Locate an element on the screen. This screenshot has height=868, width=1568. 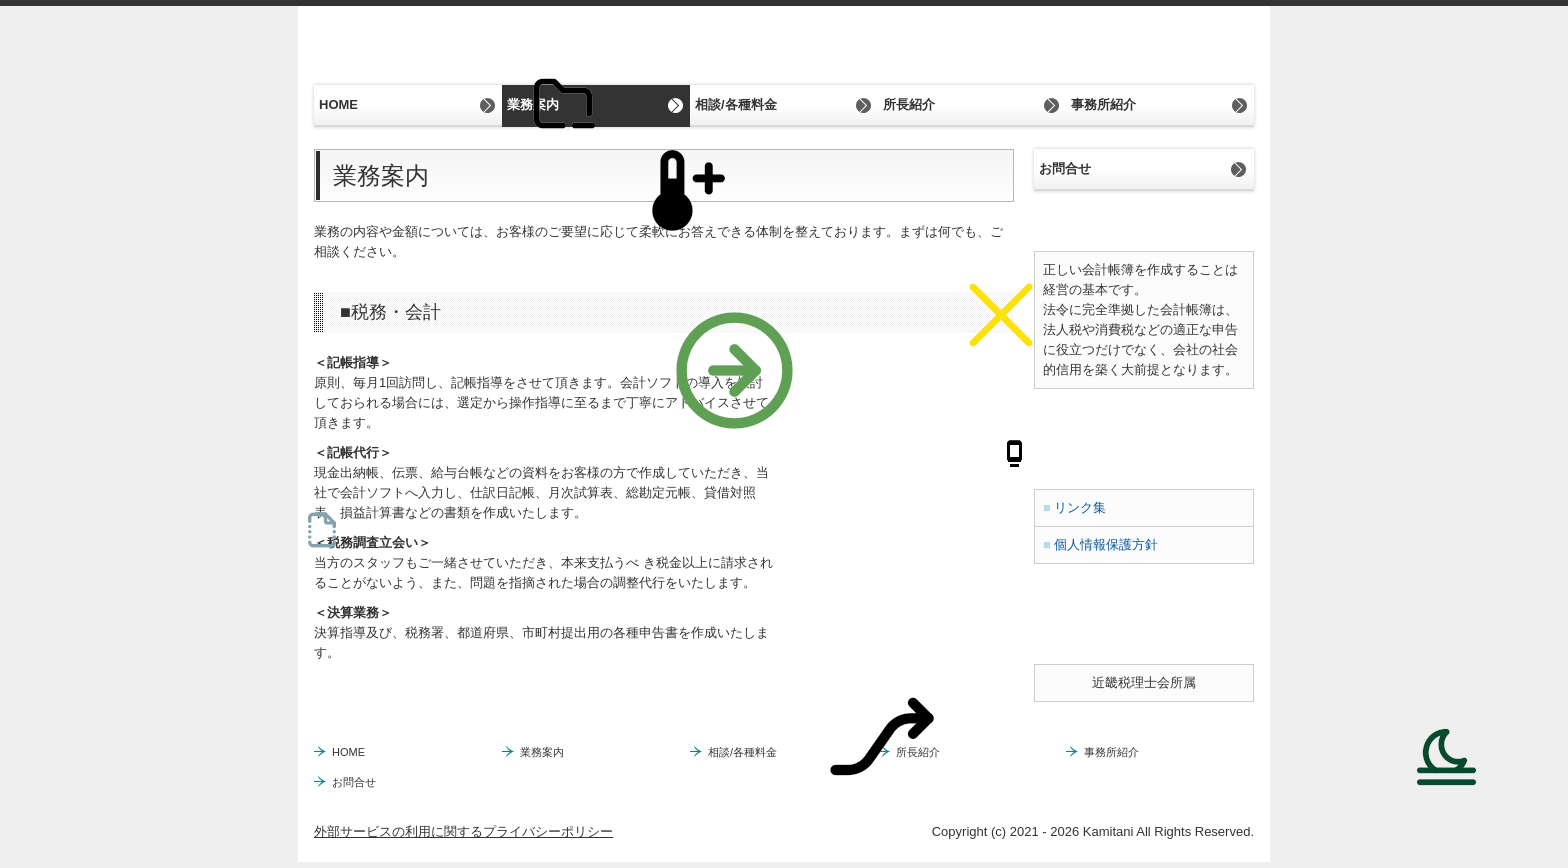
indicates a corrupted or damaged file is located at coordinates (322, 530).